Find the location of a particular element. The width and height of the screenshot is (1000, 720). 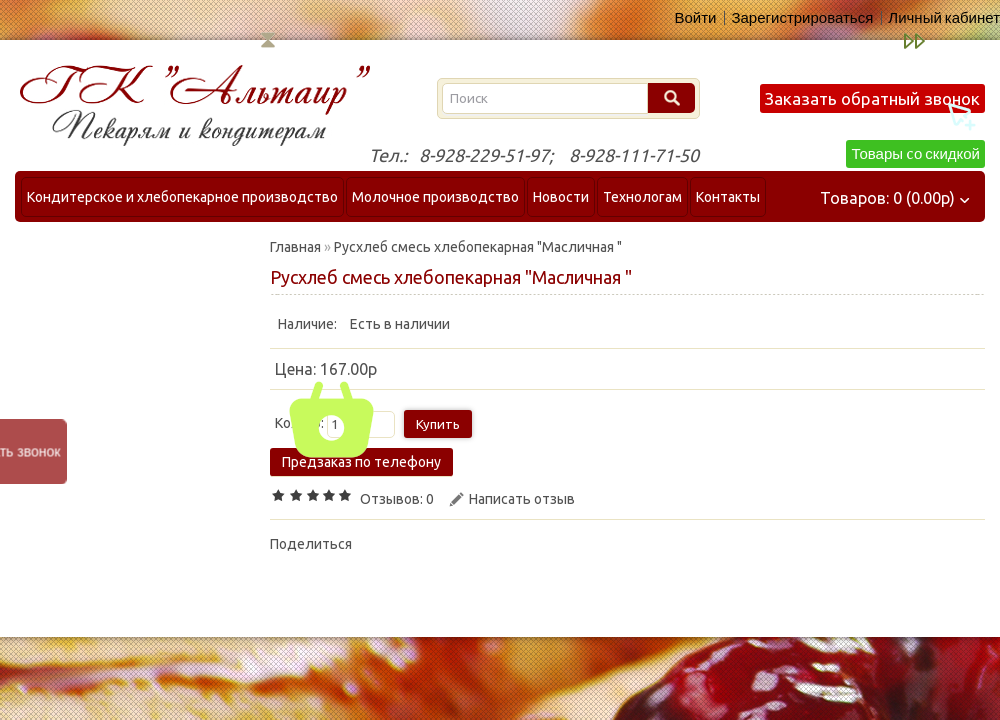

skip to the next track is located at coordinates (914, 41).